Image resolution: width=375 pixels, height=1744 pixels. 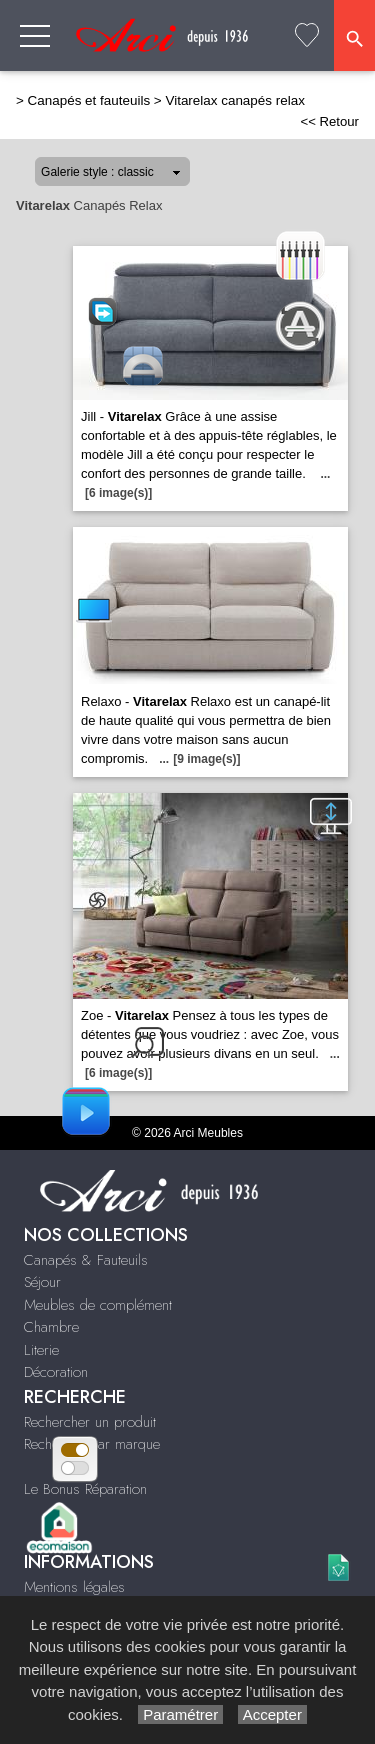 What do you see at coordinates (331, 816) in the screenshot?
I see `rotate or flip display orientation` at bounding box center [331, 816].